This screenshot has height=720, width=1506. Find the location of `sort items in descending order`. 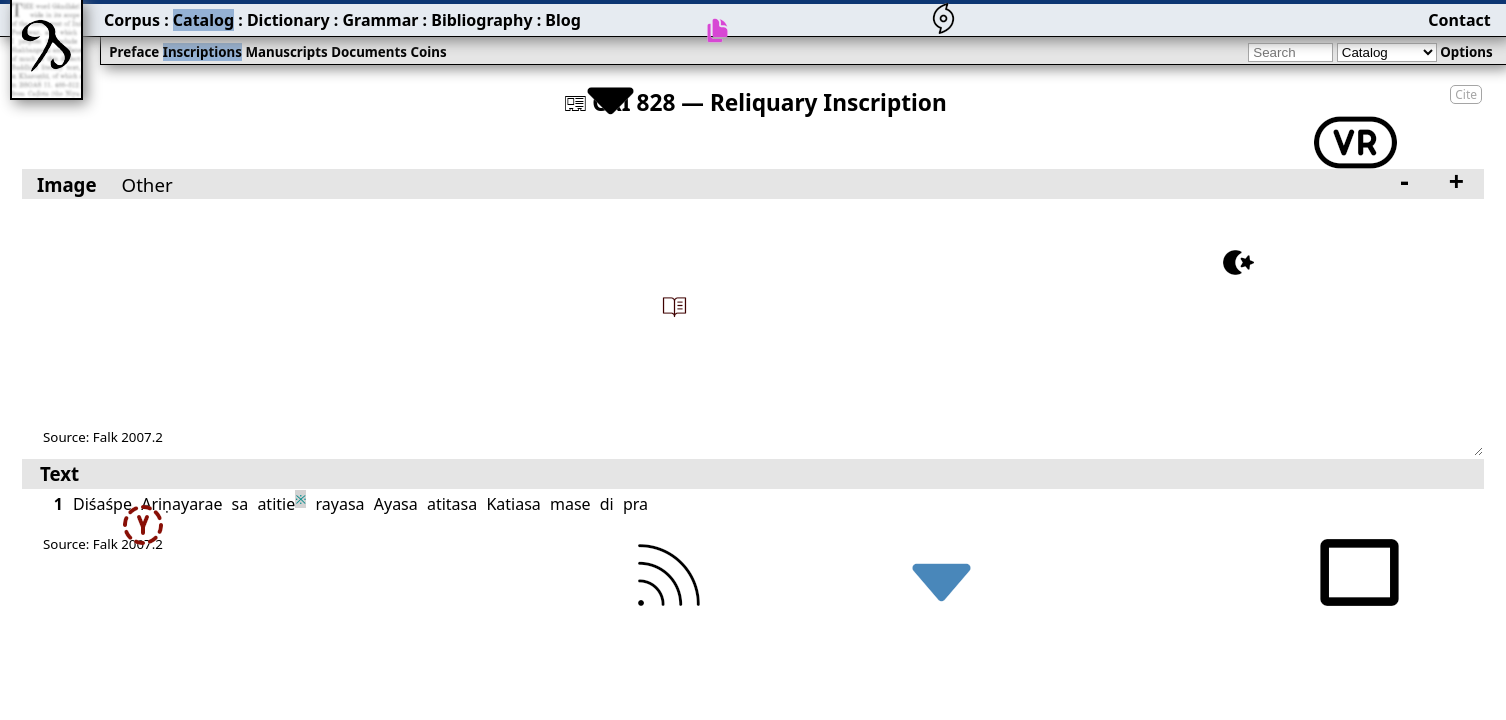

sort items in descending order is located at coordinates (610, 83).